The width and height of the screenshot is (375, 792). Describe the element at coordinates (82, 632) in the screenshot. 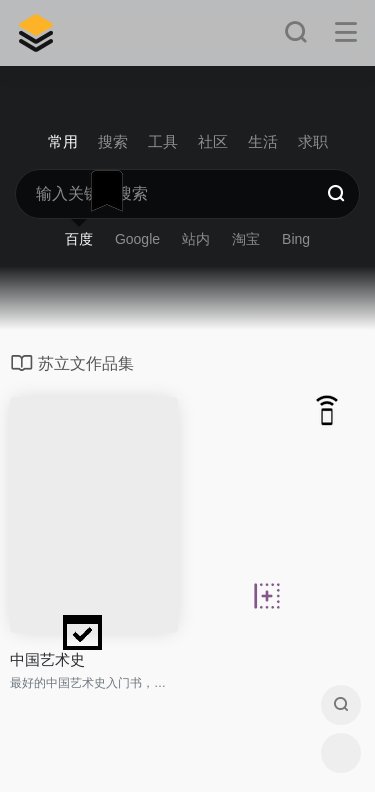

I see `indicates a verified domain or website` at that location.